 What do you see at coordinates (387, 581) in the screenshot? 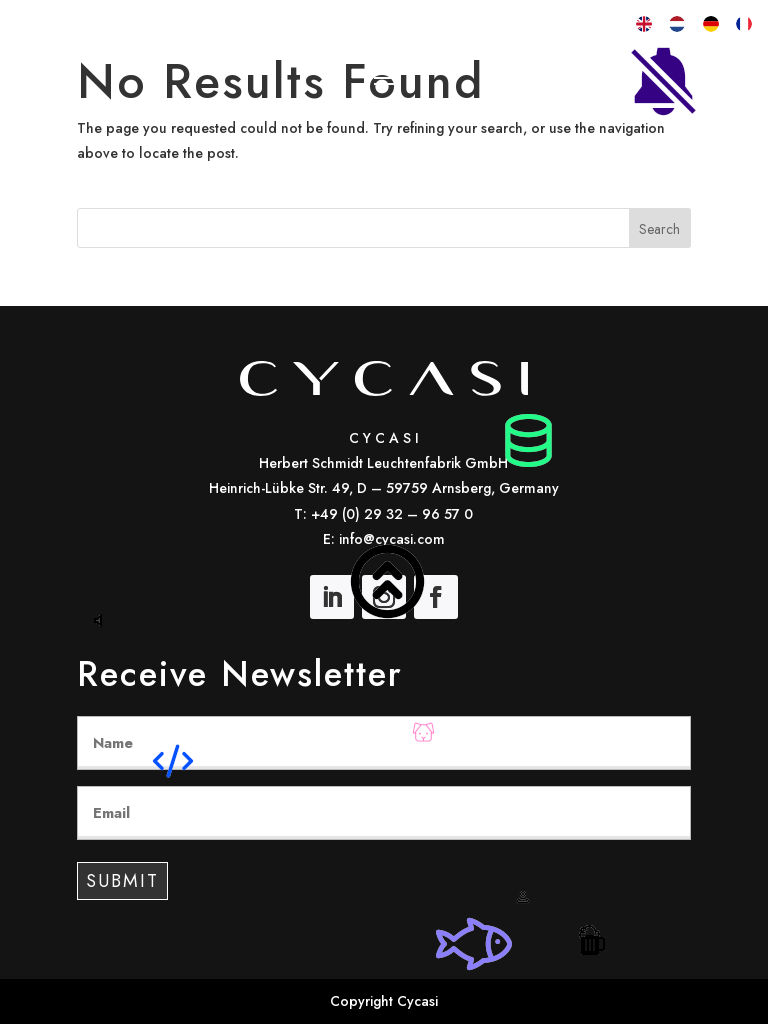
I see `scroll to top of page` at bounding box center [387, 581].